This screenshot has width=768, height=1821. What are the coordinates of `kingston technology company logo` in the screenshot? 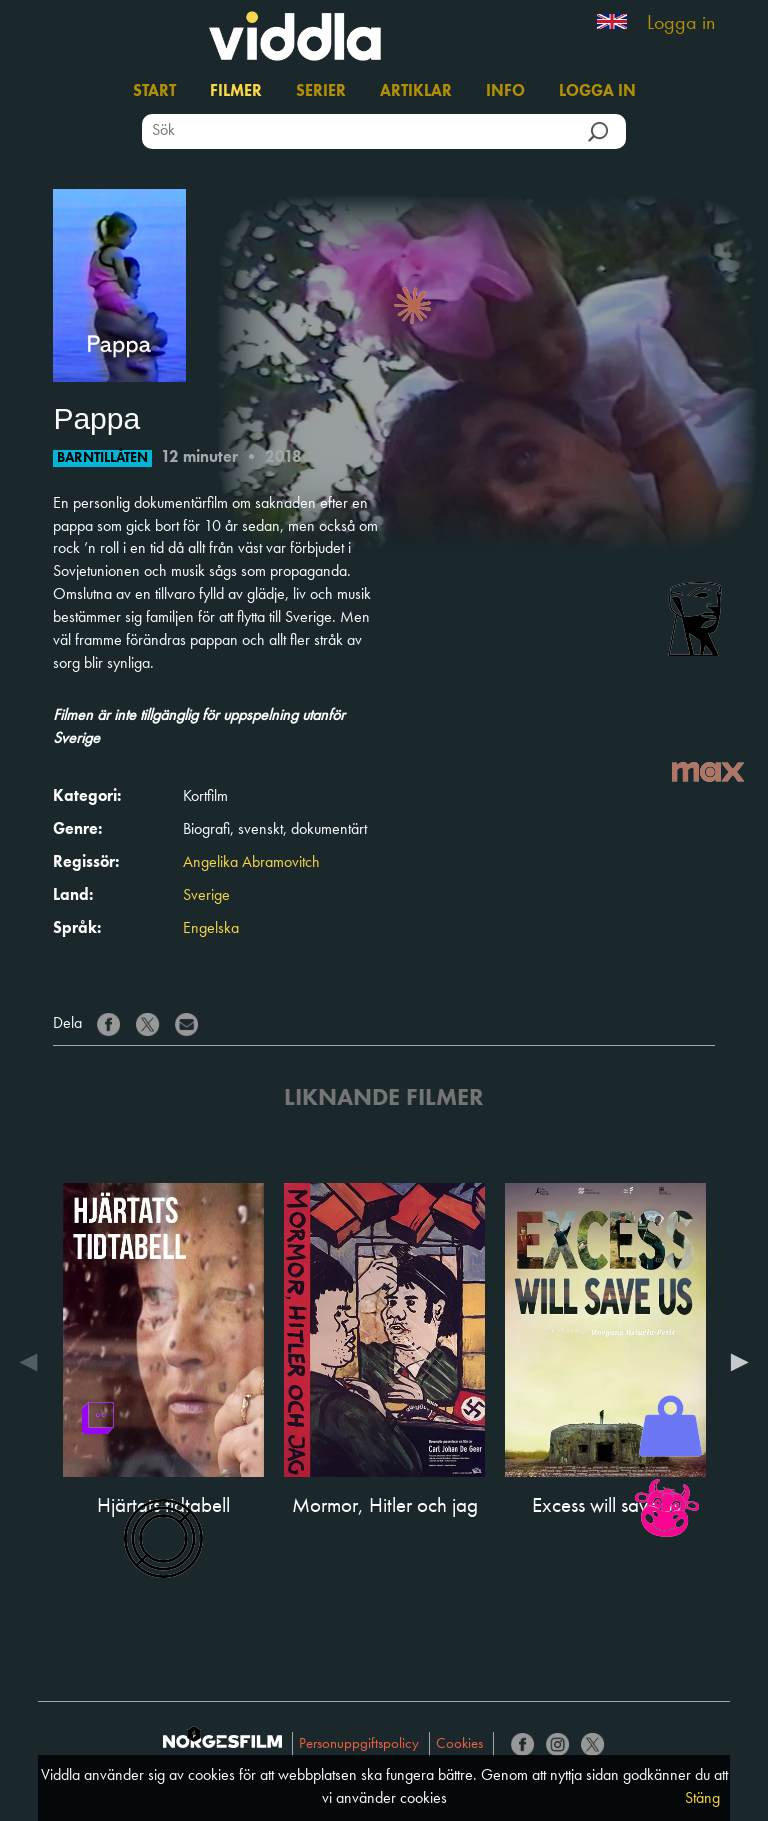 It's located at (695, 619).